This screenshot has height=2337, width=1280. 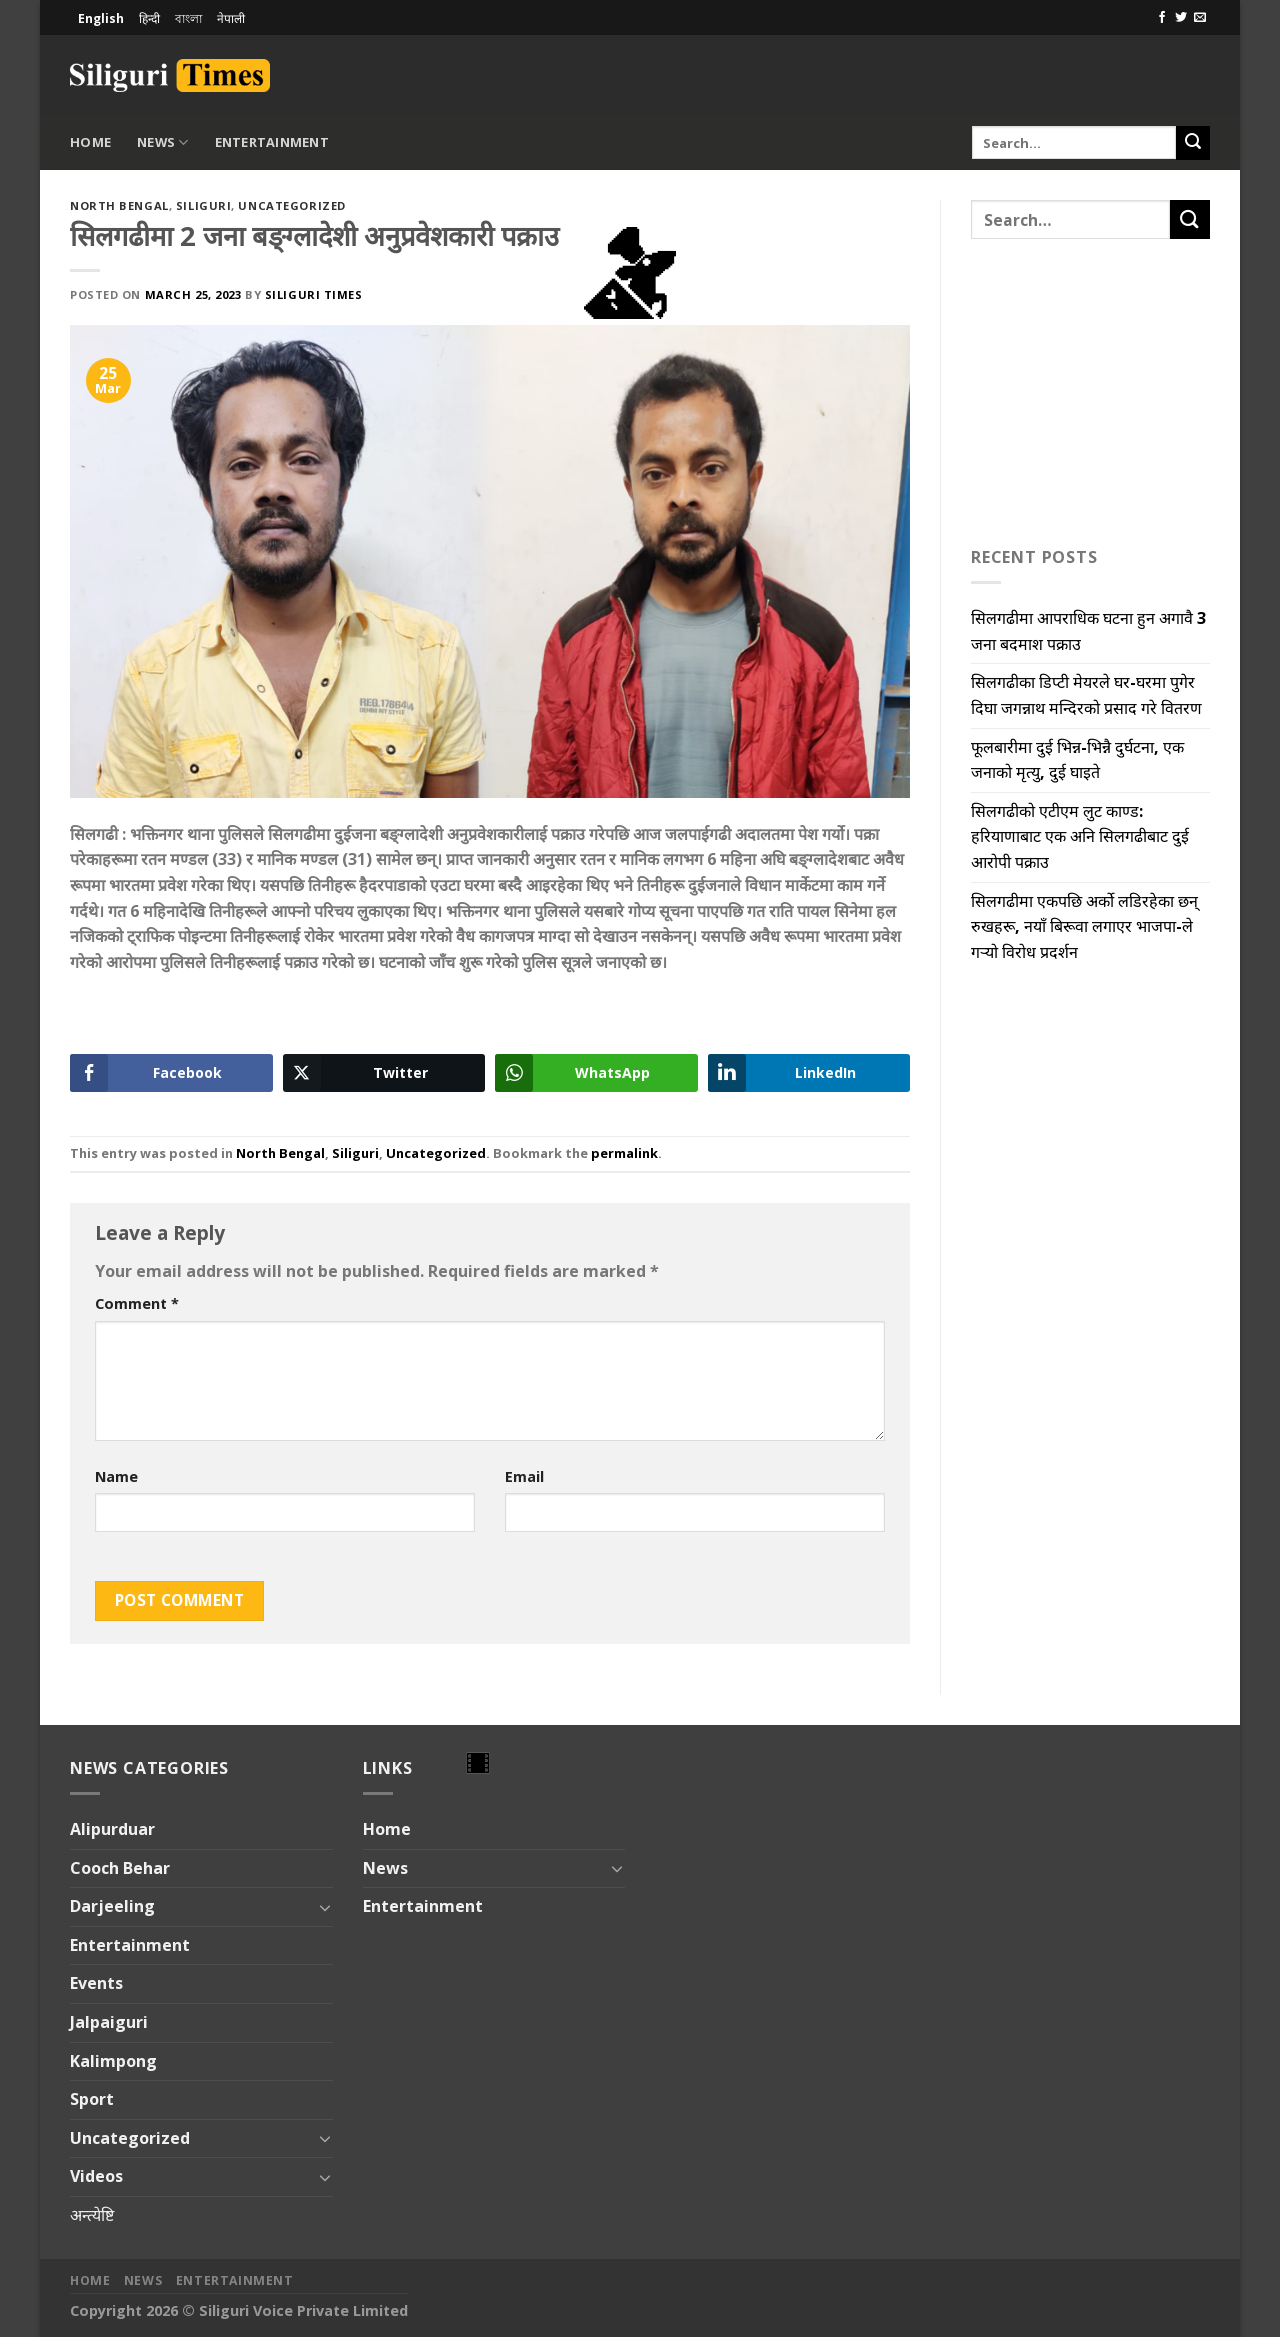 I want to click on access video or film content, so click(x=478, y=1763).